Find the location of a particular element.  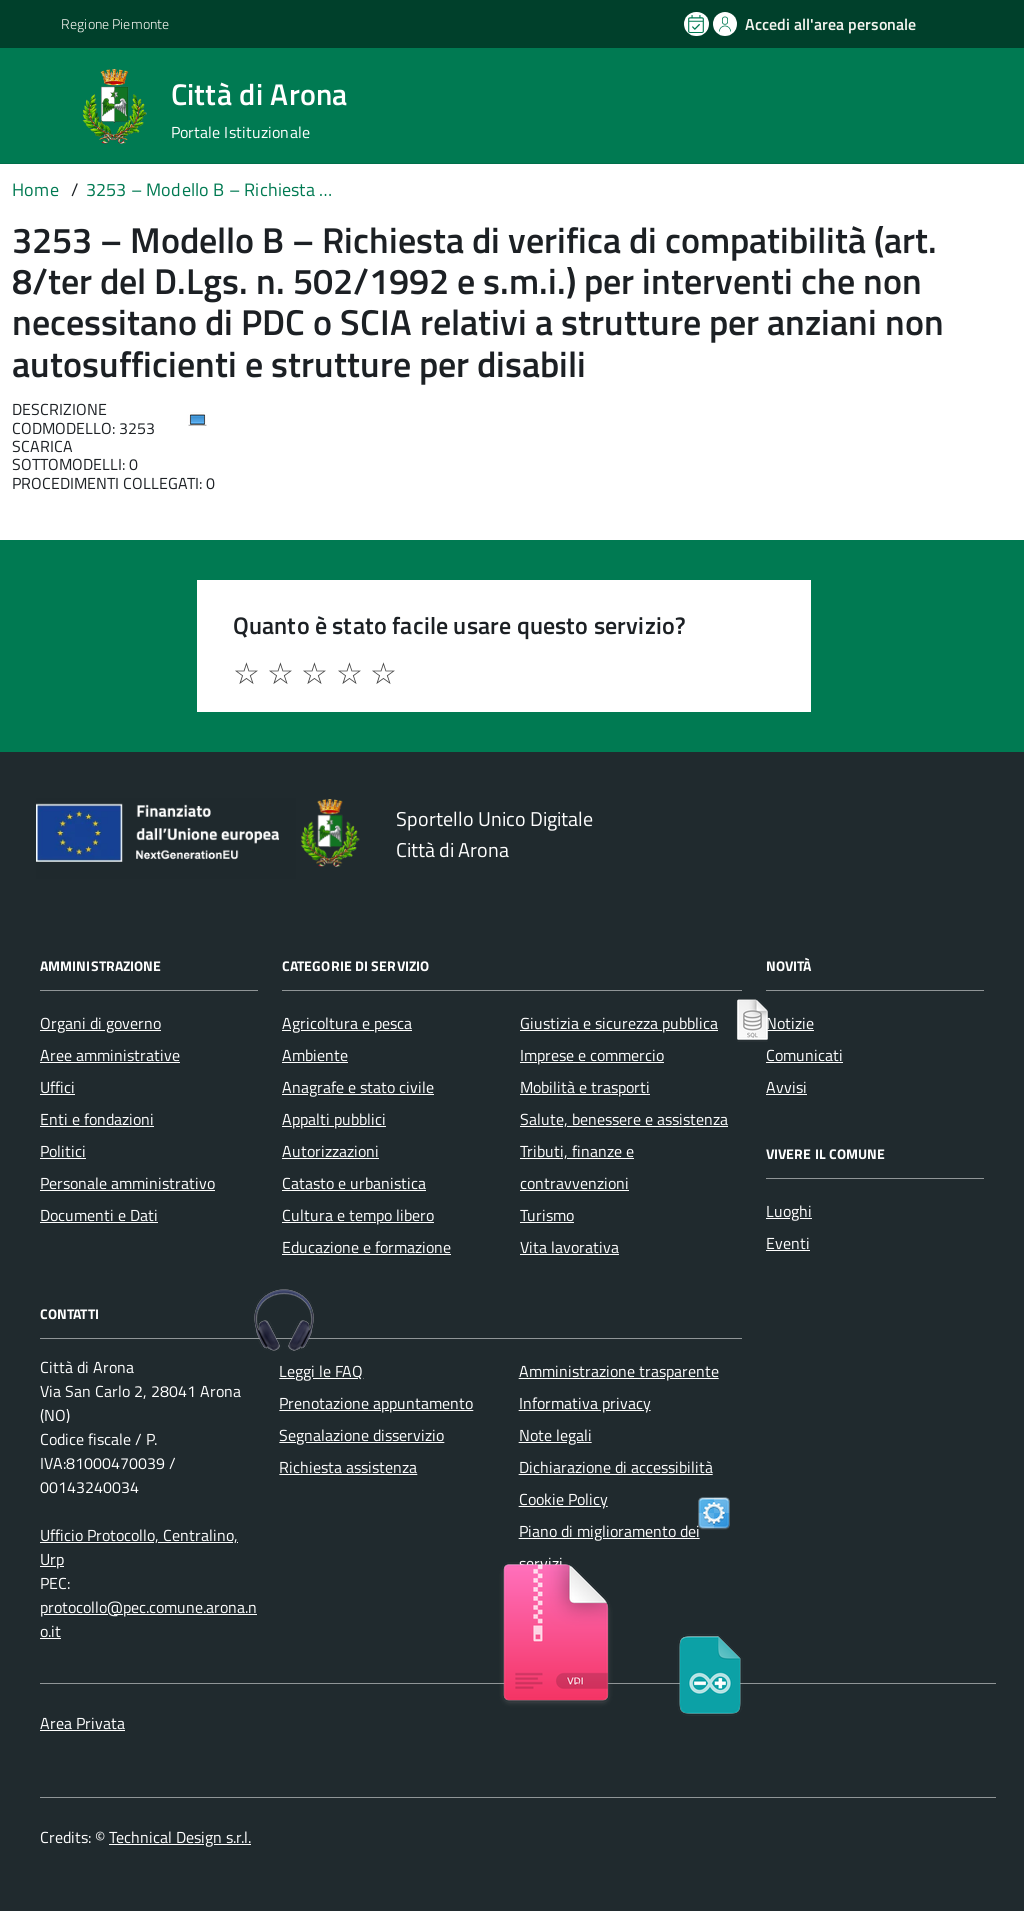

an MS-DOS executable file is located at coordinates (714, 1513).